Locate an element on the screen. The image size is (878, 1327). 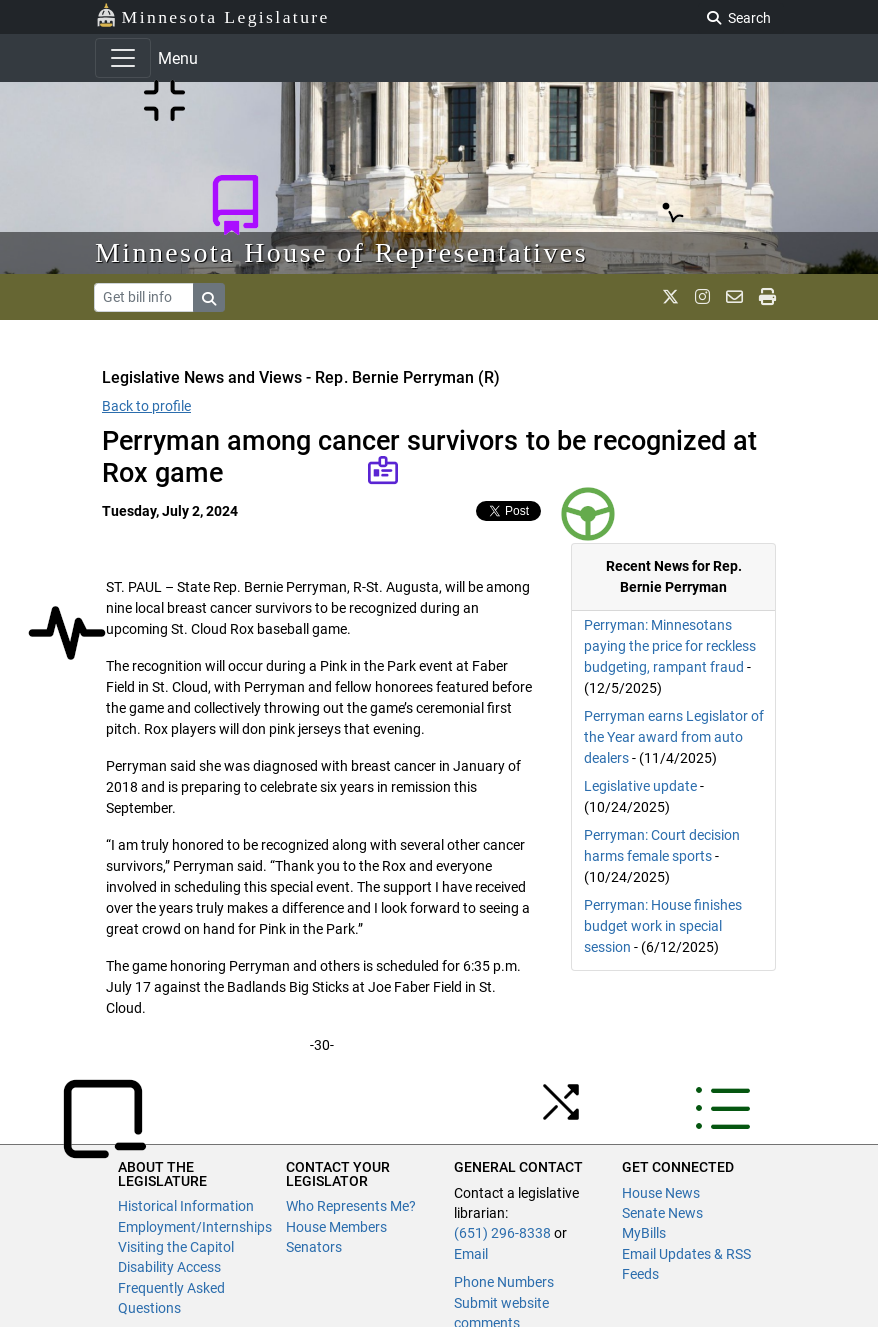
view your profile or identification is located at coordinates (383, 471).